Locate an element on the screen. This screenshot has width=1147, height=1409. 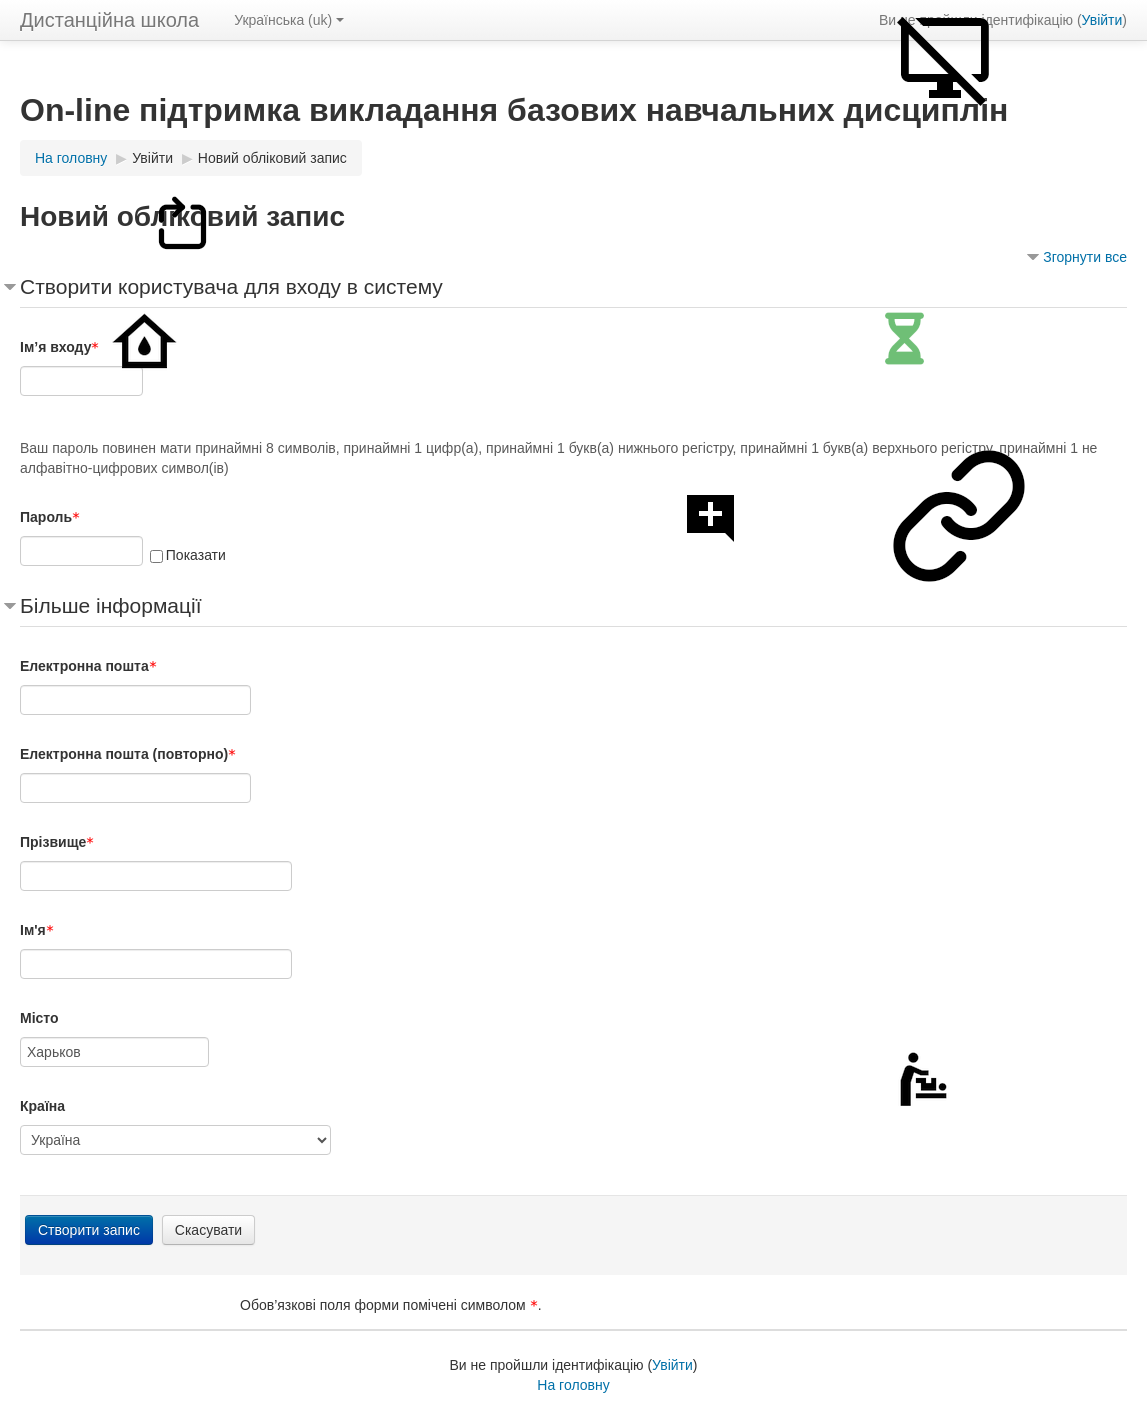
desktop access is currently disabled is located at coordinates (945, 58).